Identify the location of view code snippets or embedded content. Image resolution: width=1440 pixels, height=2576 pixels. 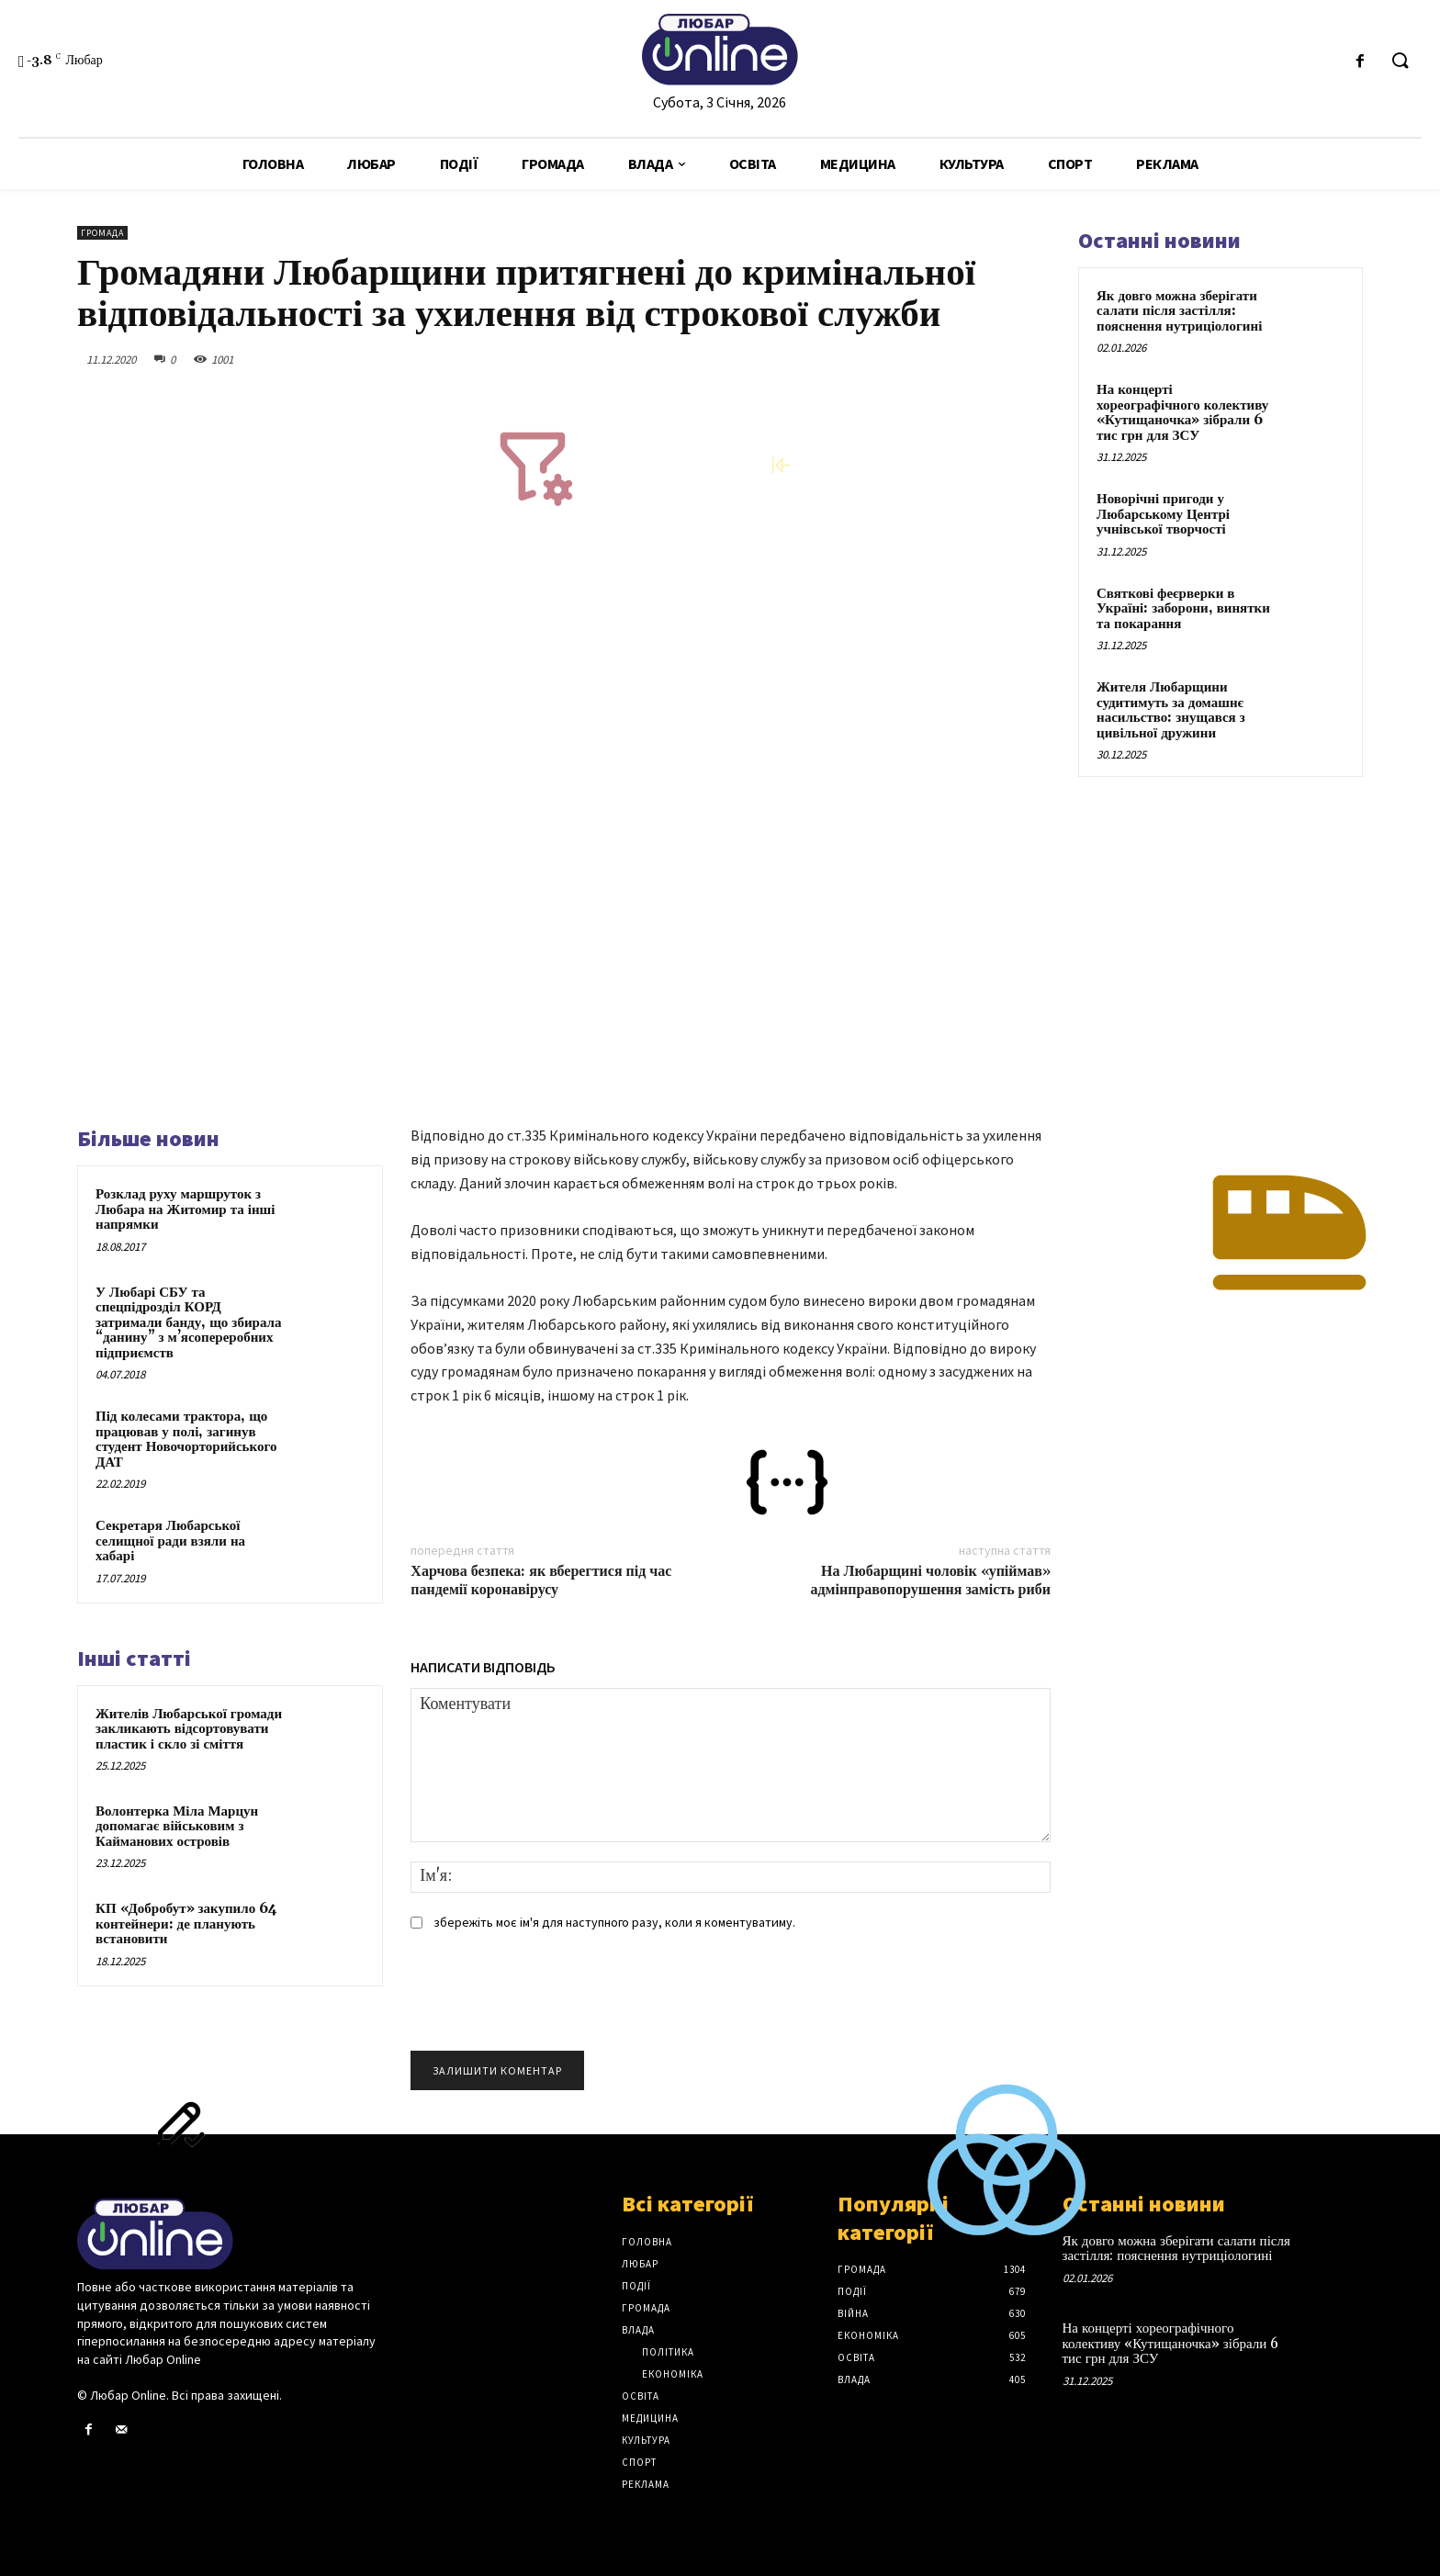
(787, 1482).